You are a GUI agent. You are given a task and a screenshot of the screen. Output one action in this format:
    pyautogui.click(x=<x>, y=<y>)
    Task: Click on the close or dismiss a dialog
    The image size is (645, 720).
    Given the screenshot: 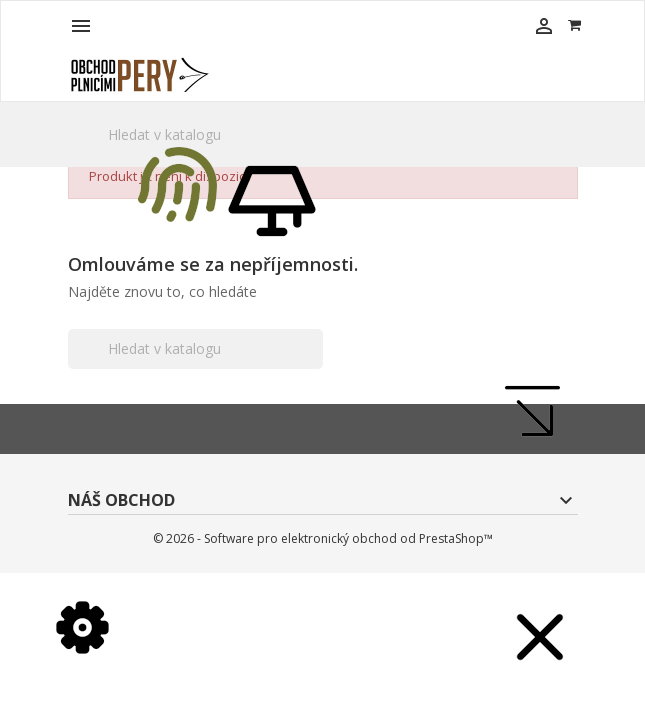 What is the action you would take?
    pyautogui.click(x=540, y=637)
    